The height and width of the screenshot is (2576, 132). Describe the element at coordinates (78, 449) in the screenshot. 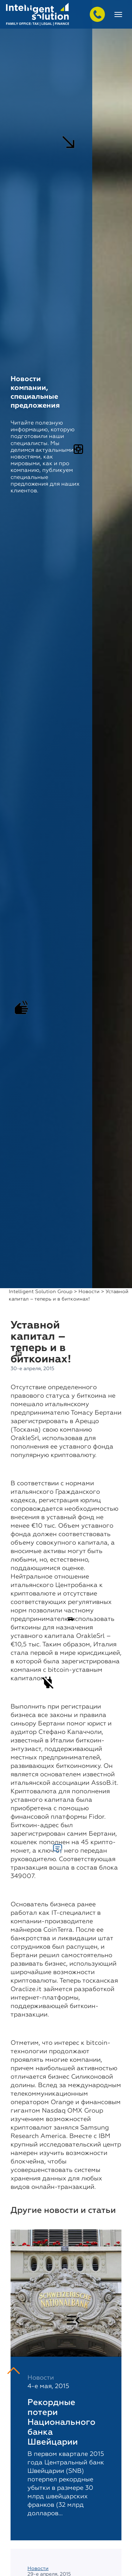

I see `view pages or documents` at that location.